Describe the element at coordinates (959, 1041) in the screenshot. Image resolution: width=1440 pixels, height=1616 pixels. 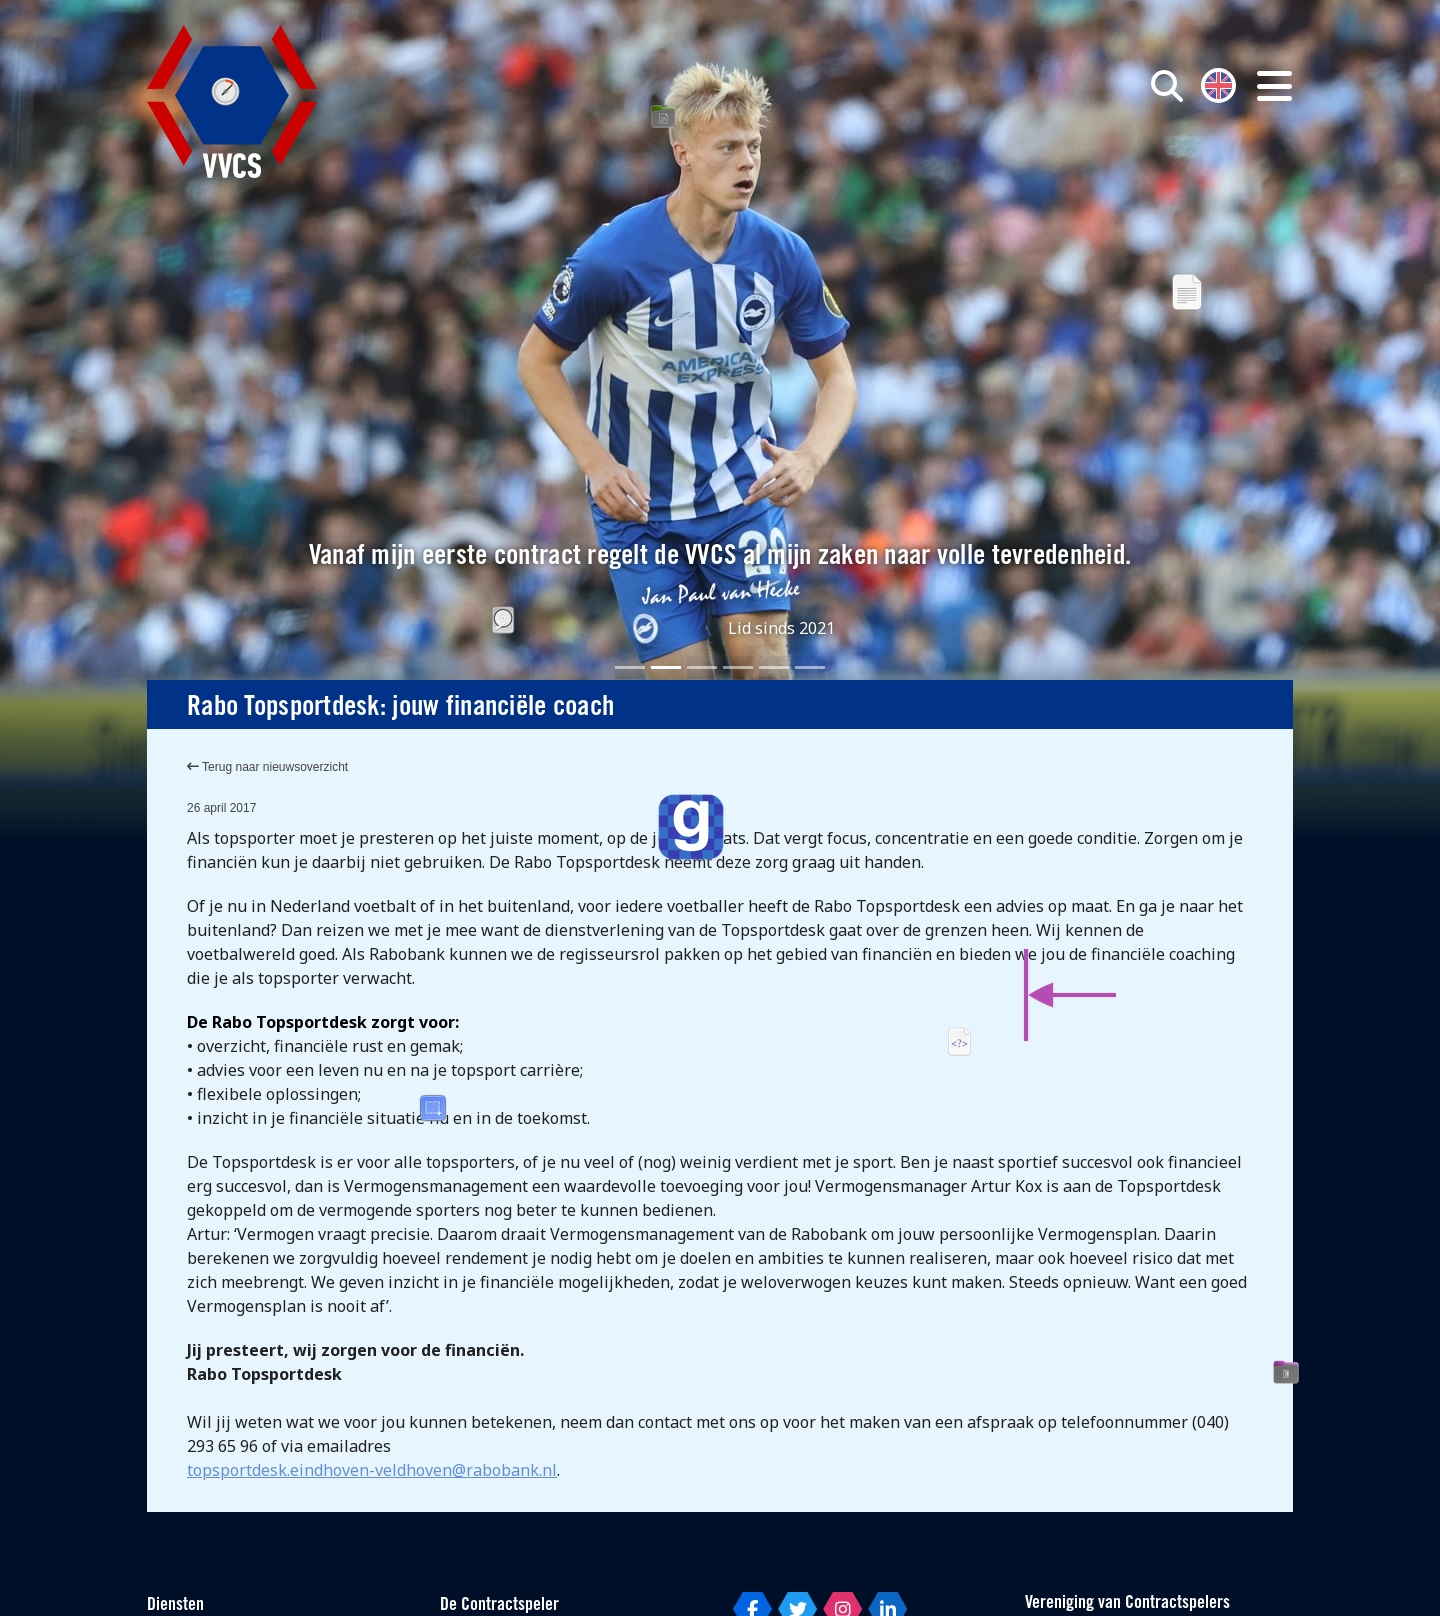
I see `indicates a PHP source code file` at that location.